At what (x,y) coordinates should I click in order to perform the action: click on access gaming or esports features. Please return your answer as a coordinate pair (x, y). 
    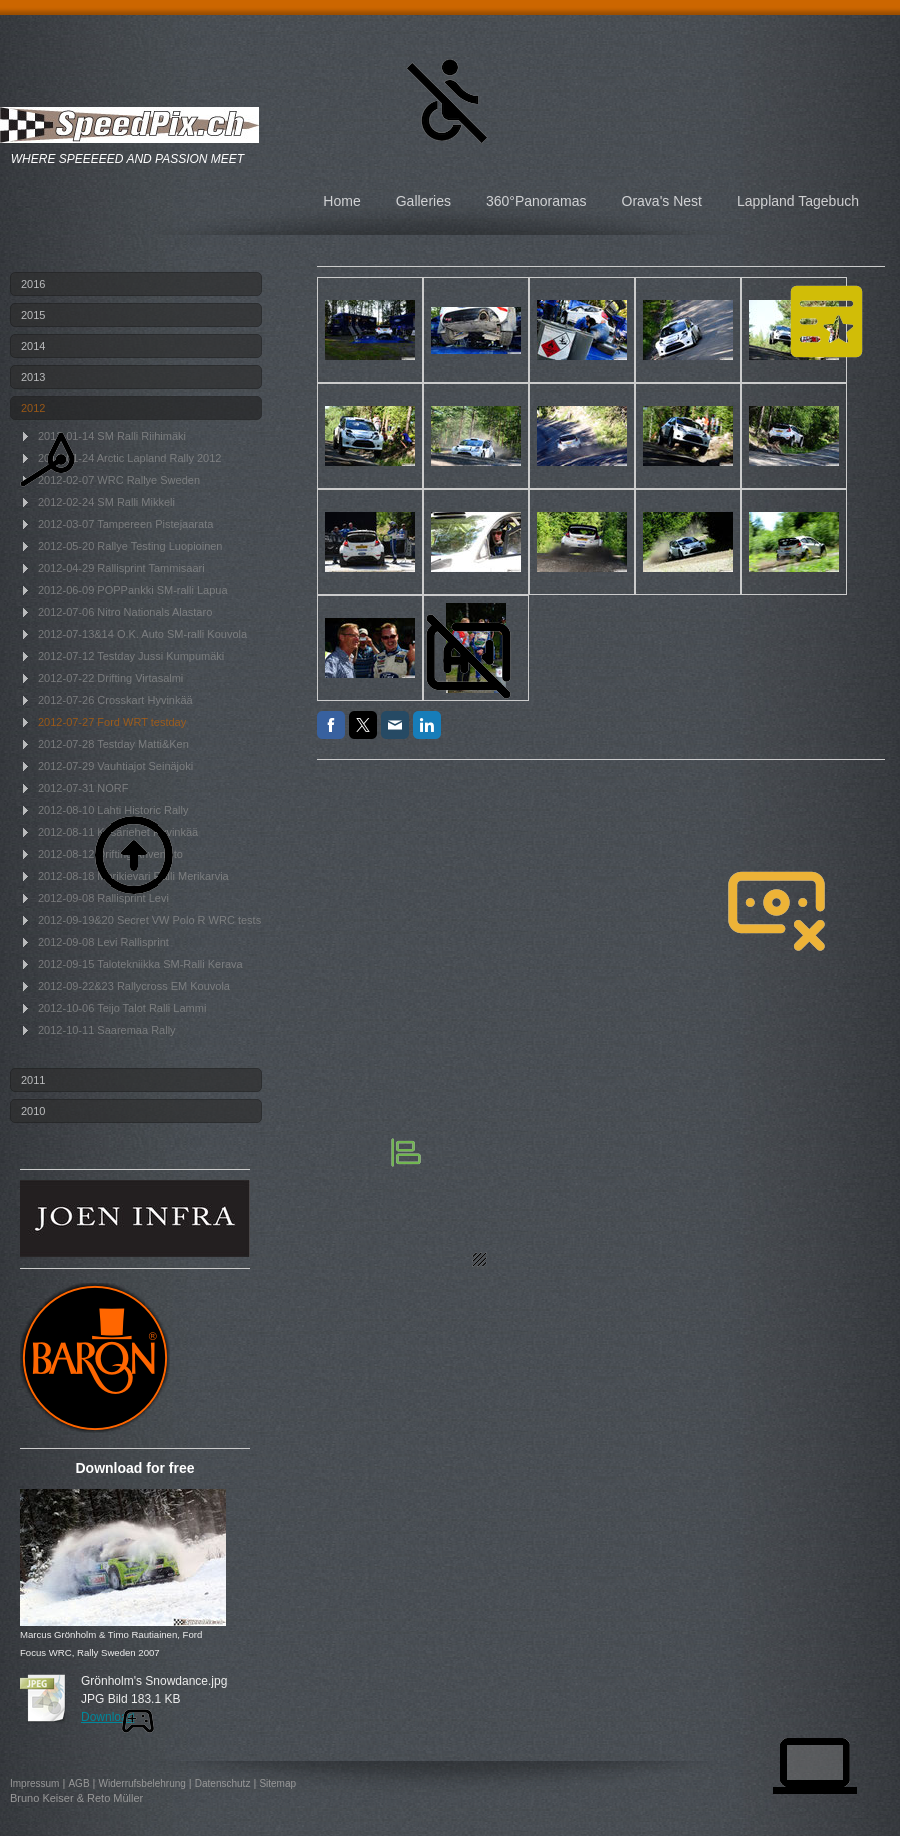
    Looking at the image, I should click on (138, 1721).